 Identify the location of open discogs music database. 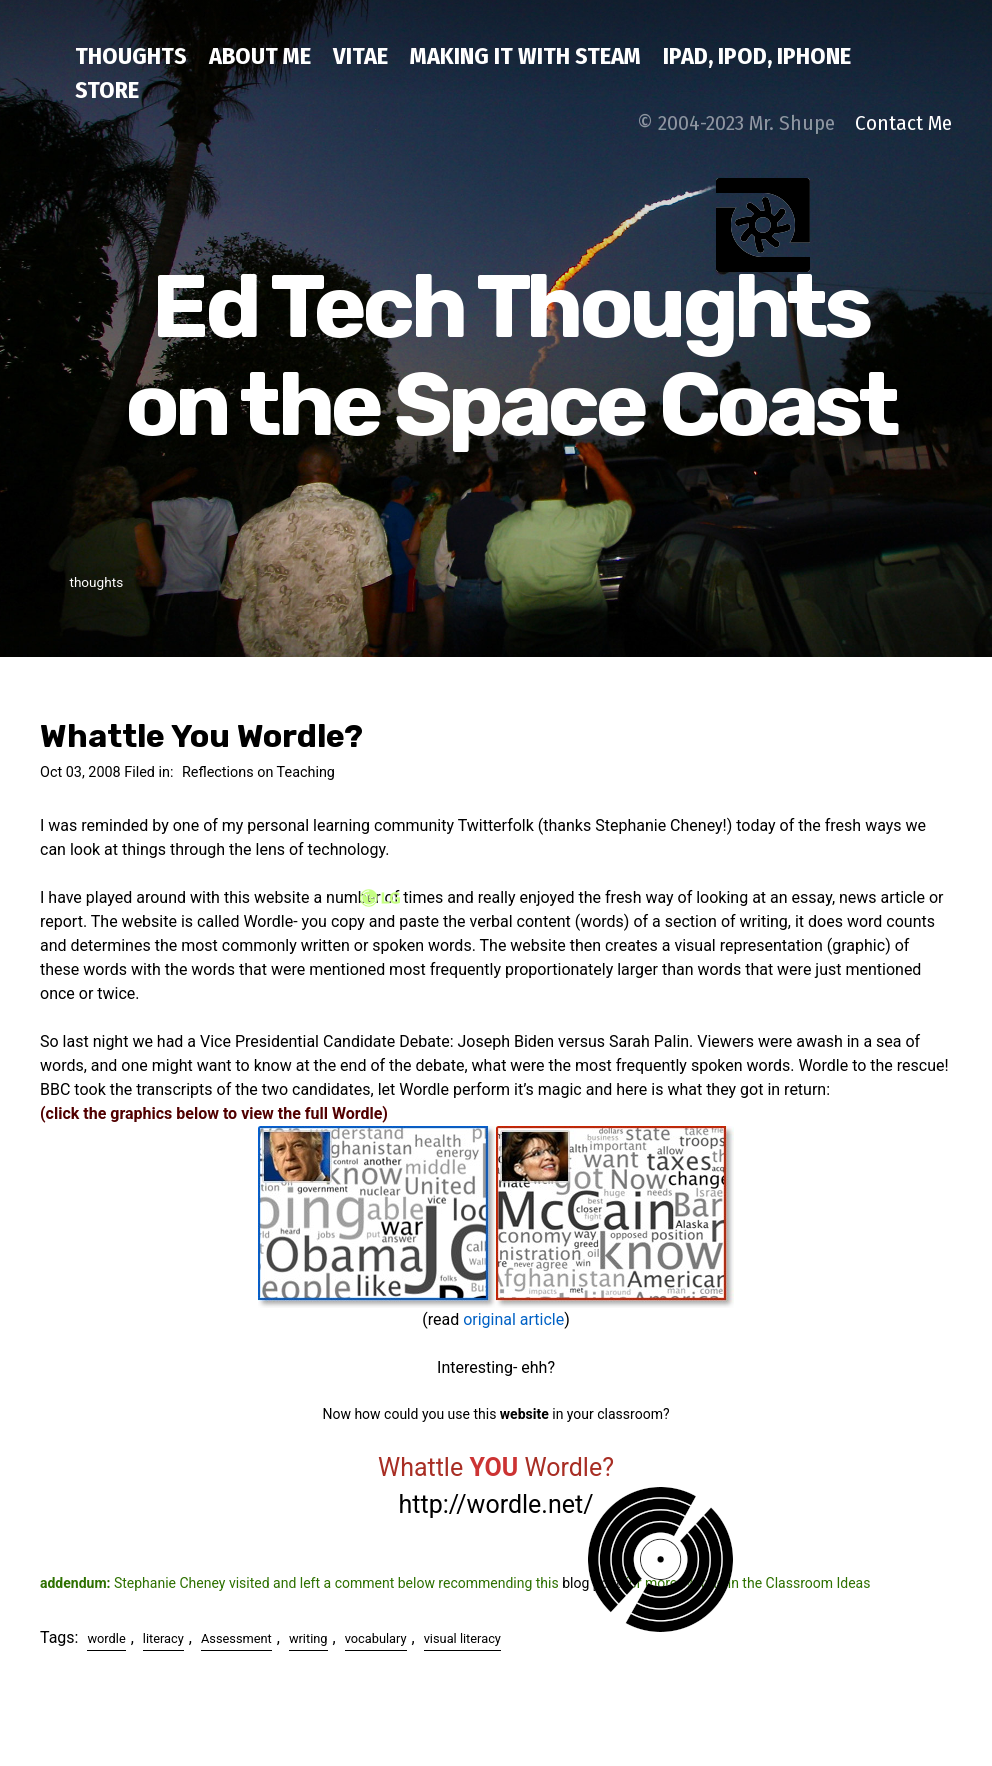
(660, 1559).